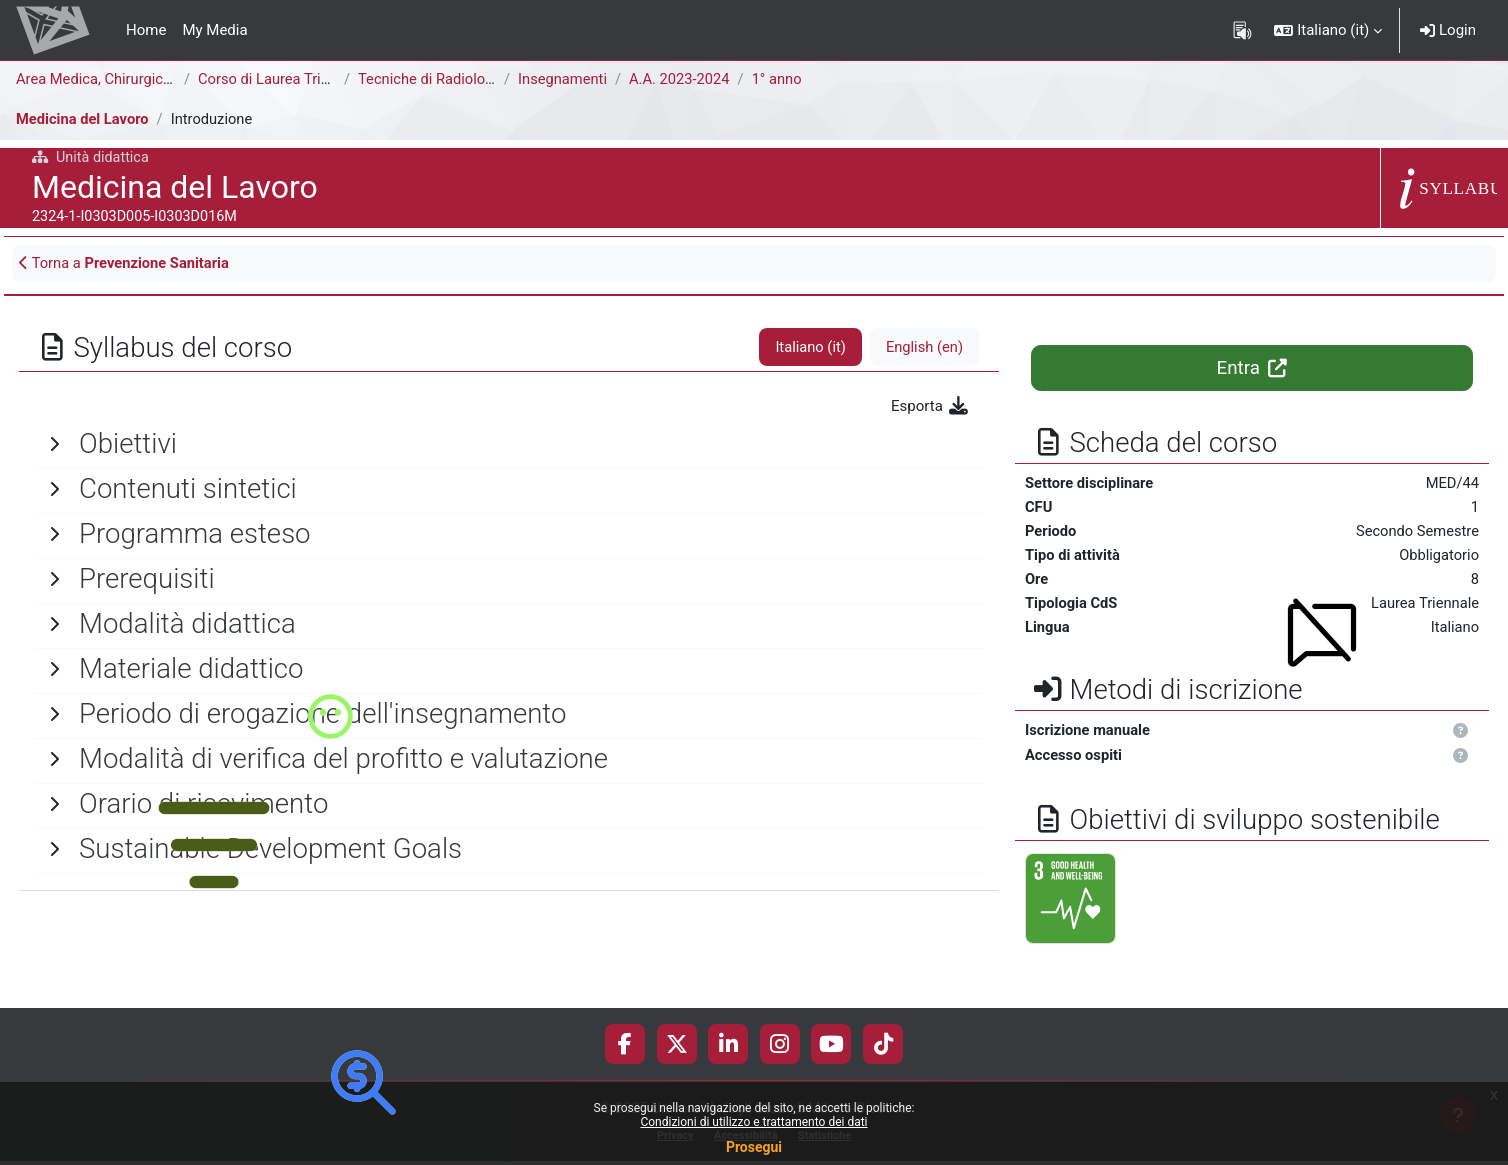  What do you see at coordinates (1322, 630) in the screenshot?
I see `mute or disable chat notifications` at bounding box center [1322, 630].